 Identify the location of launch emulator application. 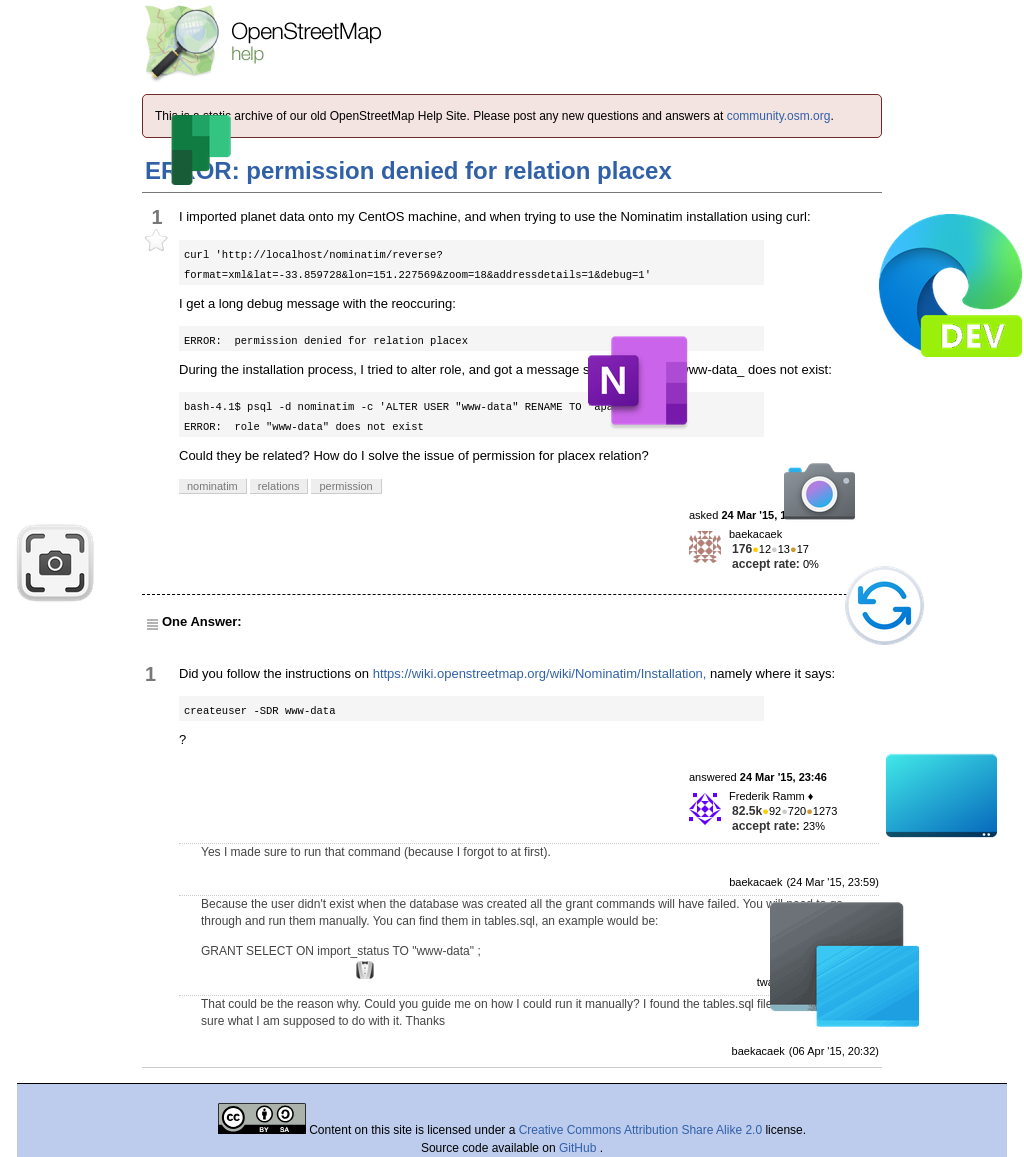
(844, 964).